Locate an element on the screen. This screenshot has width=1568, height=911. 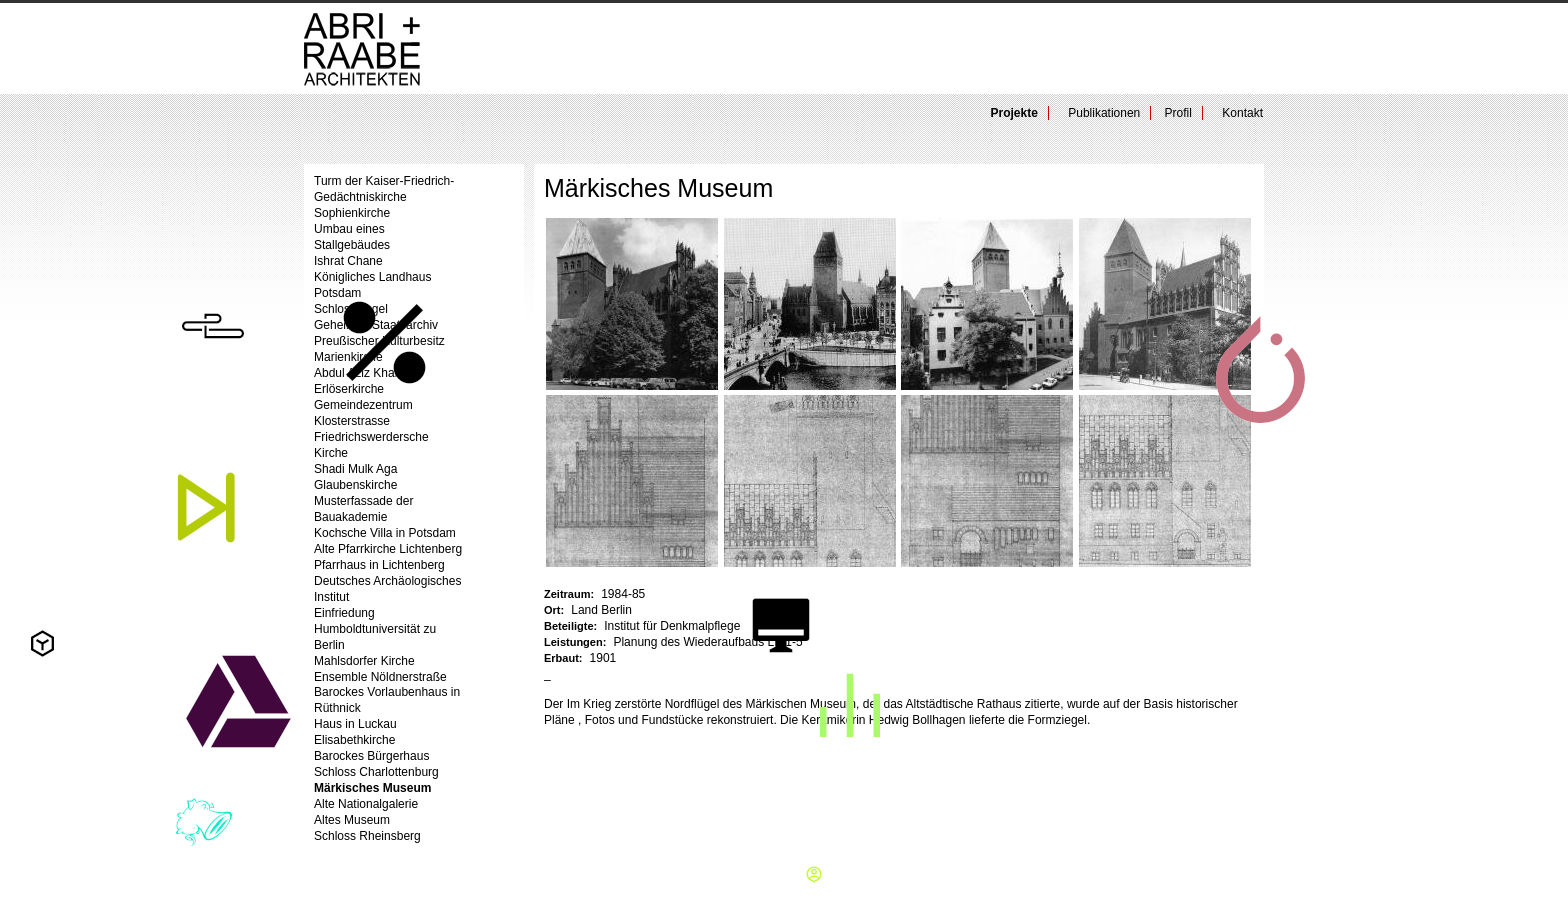
snort network intrusion detection system logo is located at coordinates (204, 822).